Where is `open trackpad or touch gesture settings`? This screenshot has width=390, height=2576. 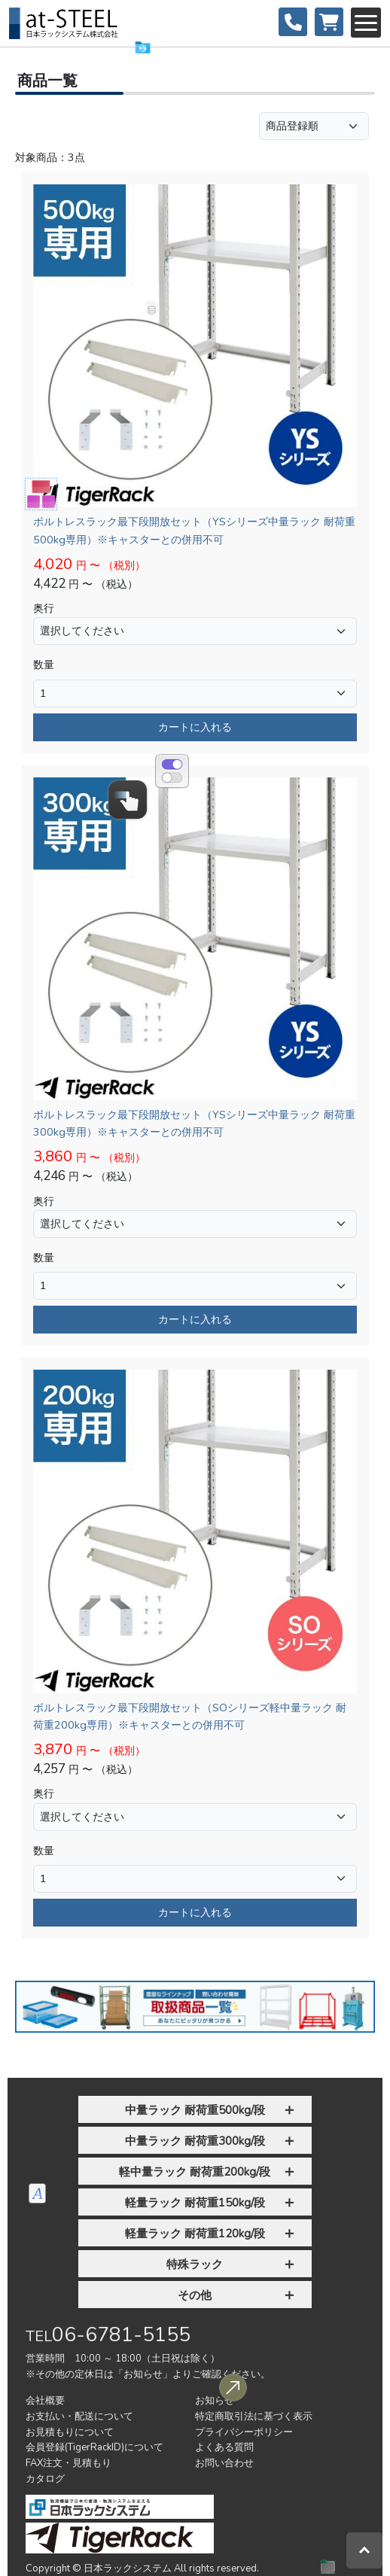 open trackpad or touch gesture settings is located at coordinates (127, 800).